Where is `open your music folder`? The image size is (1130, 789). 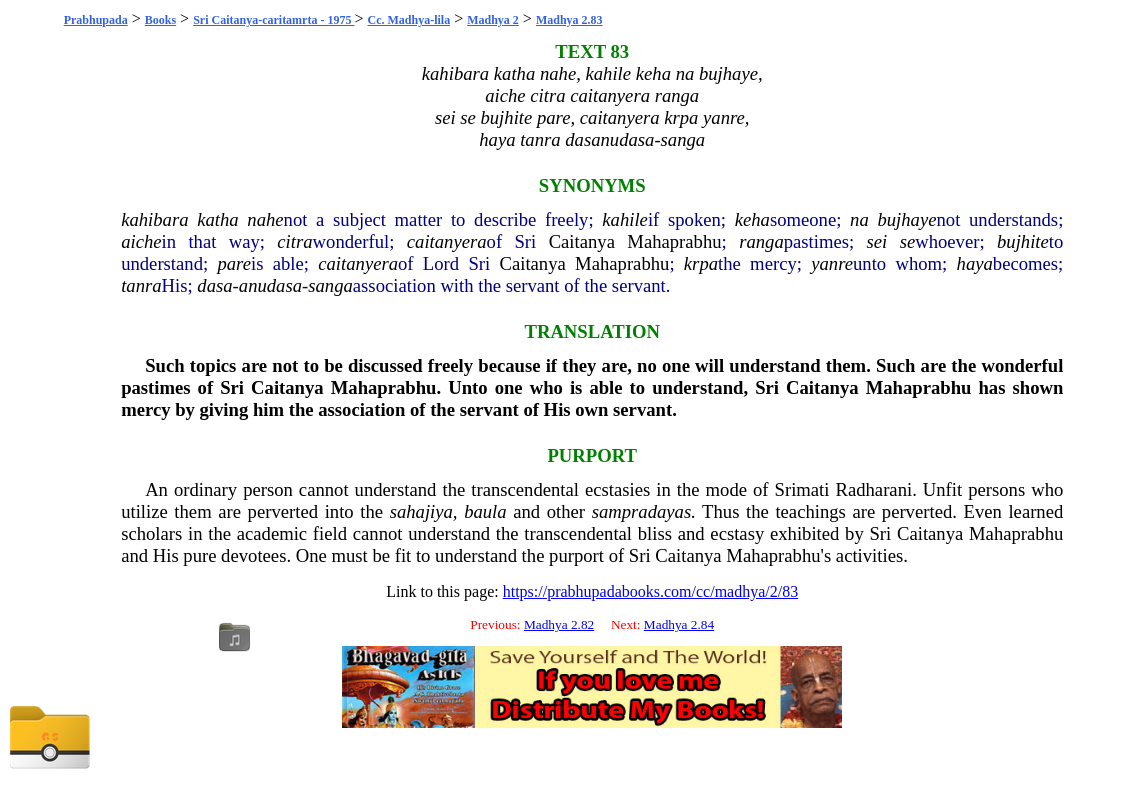
open your music folder is located at coordinates (234, 636).